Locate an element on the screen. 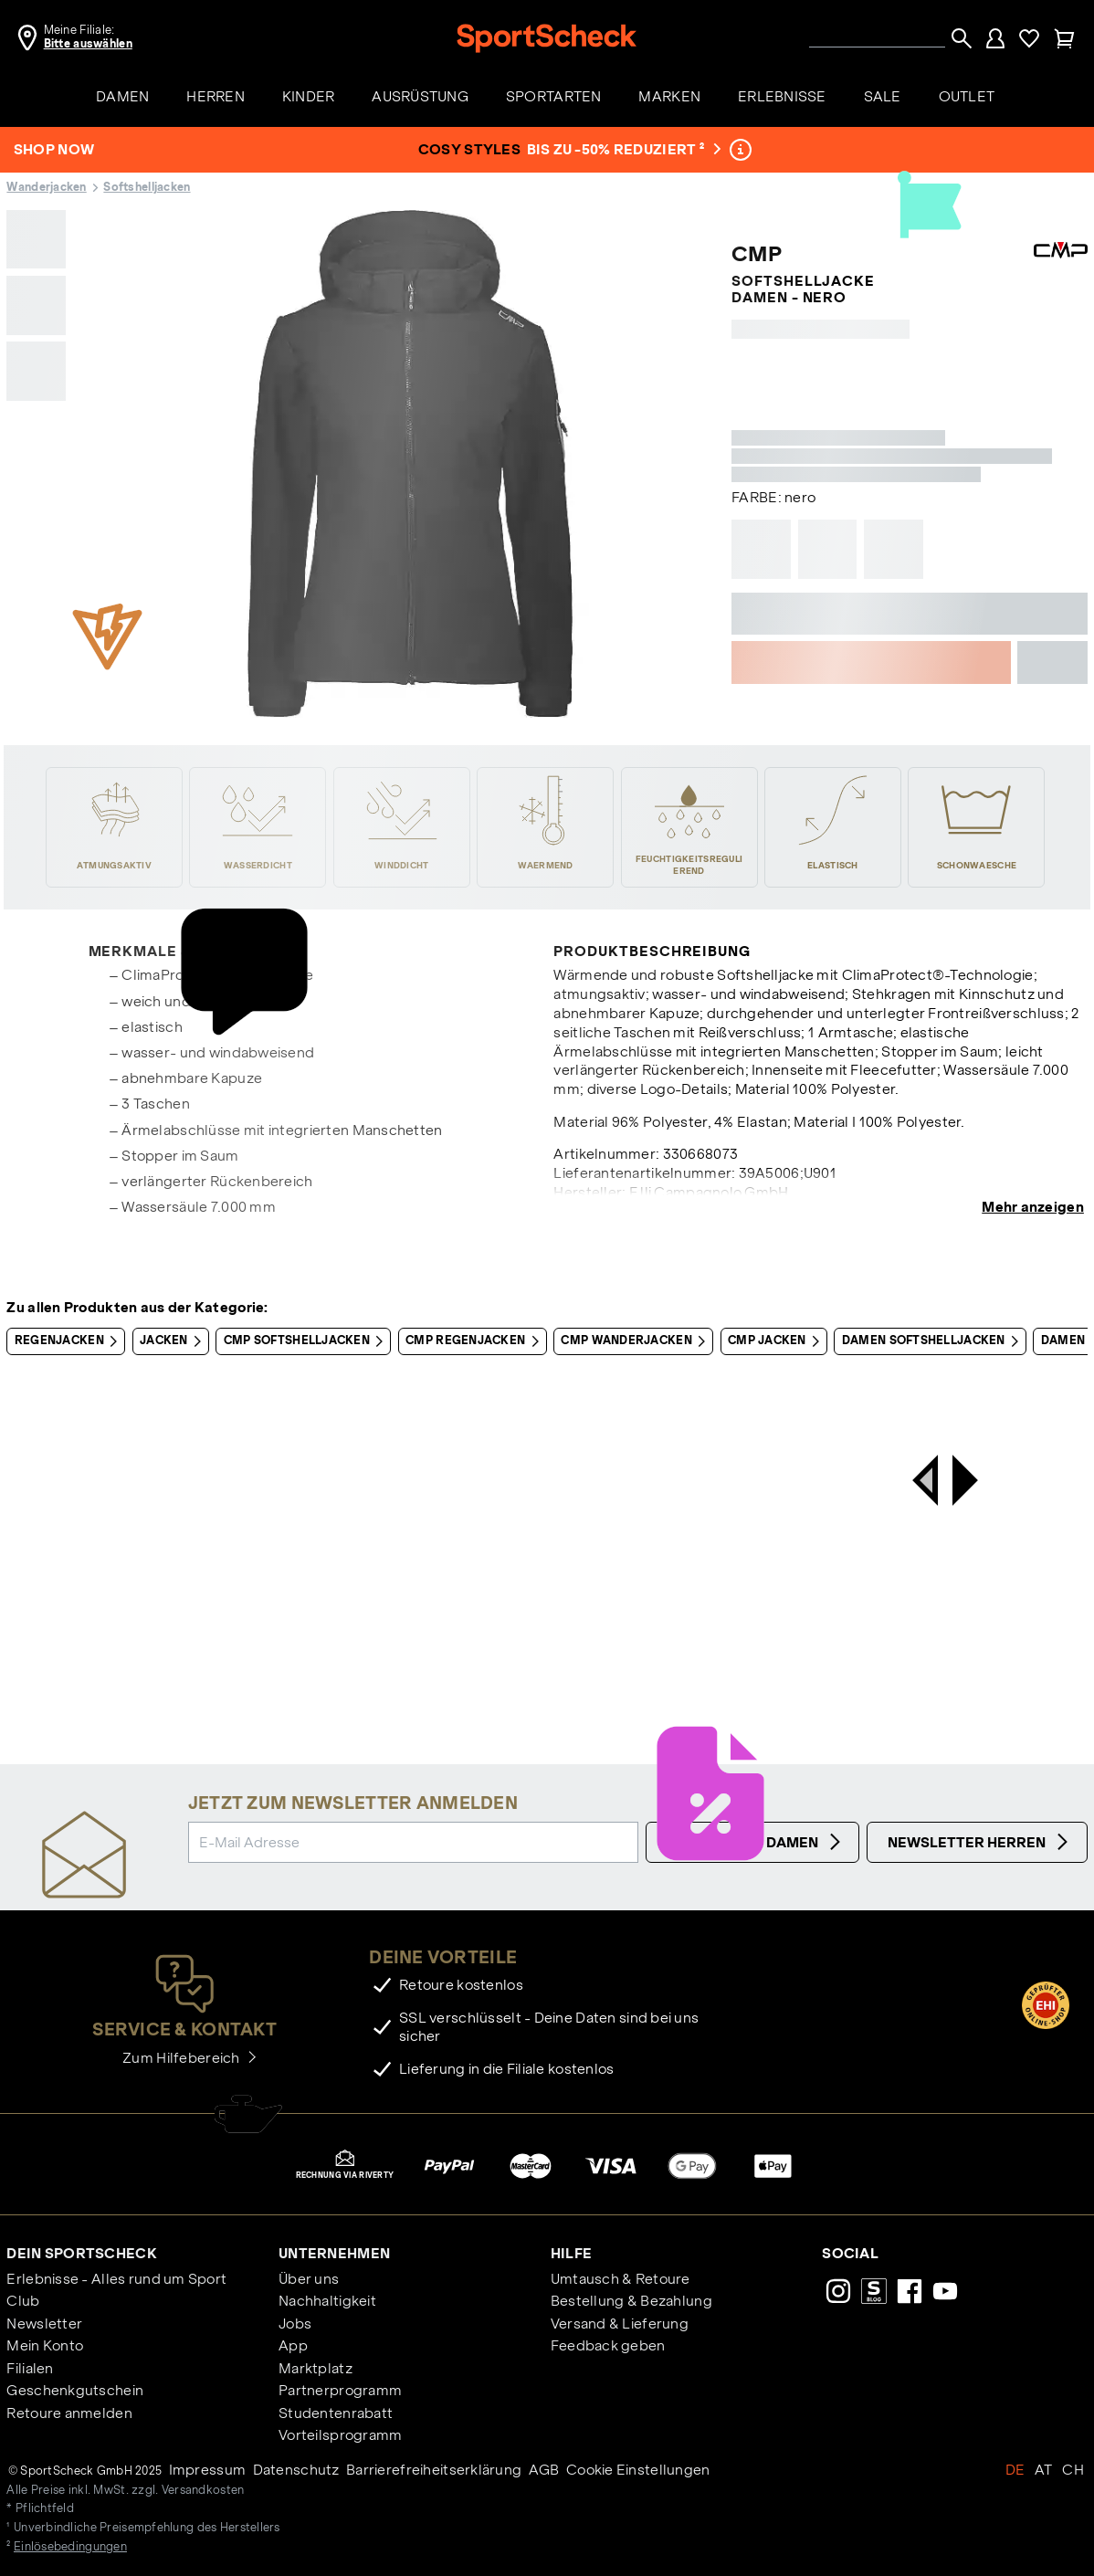 The height and width of the screenshot is (2576, 1094). switch to left panel or view is located at coordinates (945, 1480).